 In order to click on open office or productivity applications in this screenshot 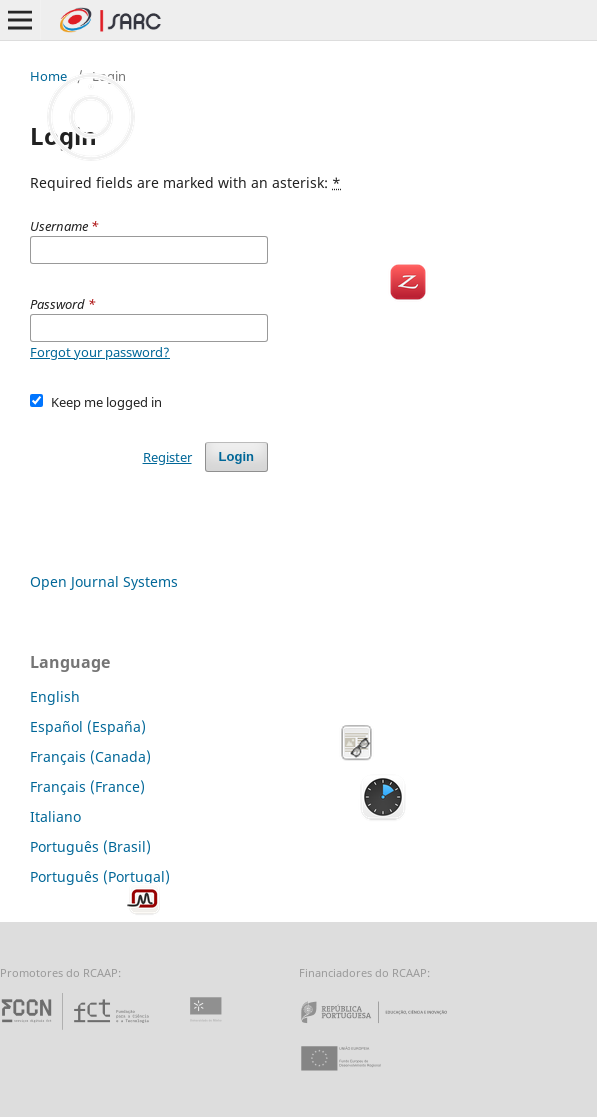, I will do `click(356, 742)`.